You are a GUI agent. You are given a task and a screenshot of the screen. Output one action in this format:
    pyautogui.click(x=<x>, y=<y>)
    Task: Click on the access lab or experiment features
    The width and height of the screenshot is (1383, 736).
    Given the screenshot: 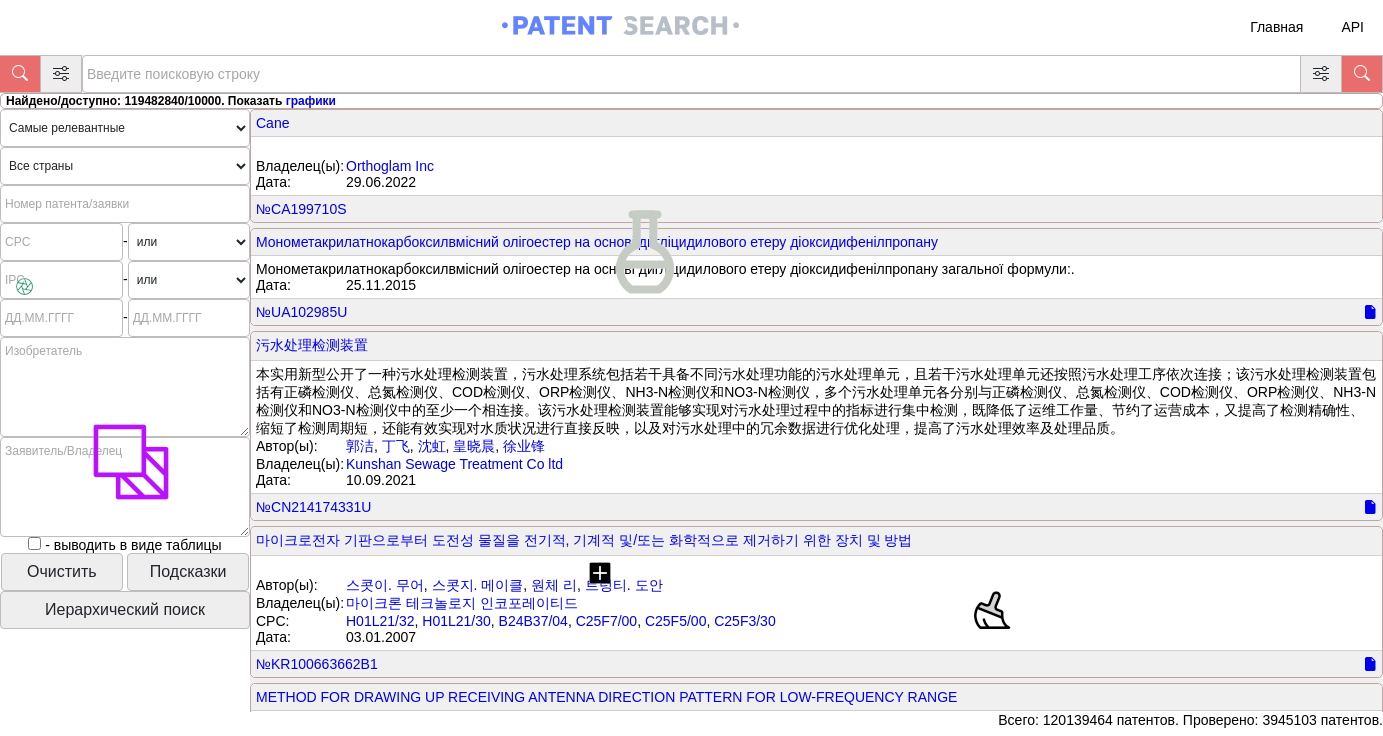 What is the action you would take?
    pyautogui.click(x=645, y=252)
    